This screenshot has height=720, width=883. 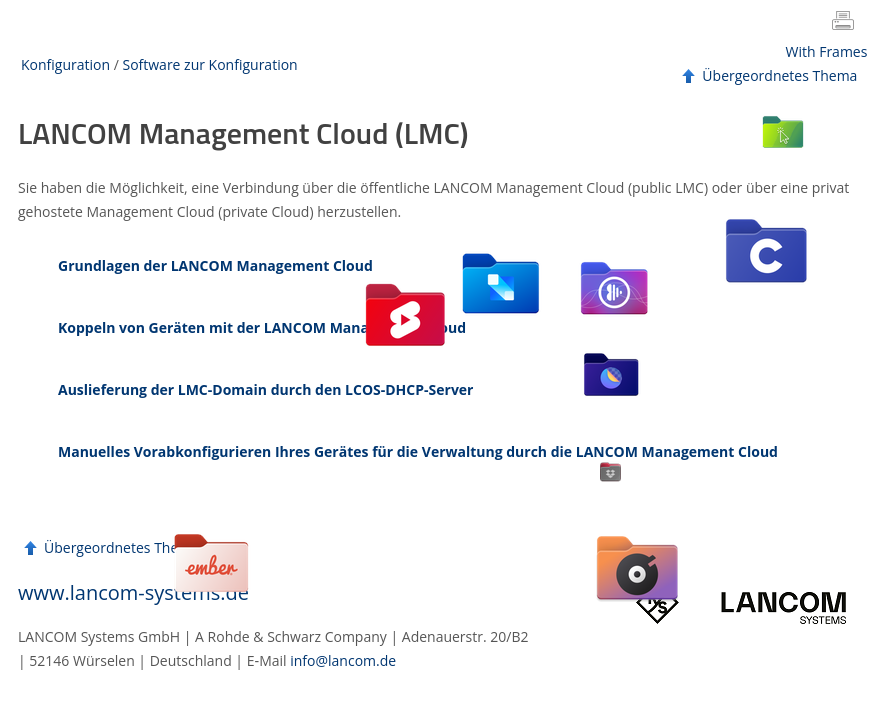 I want to click on open folder containing Anghami music files, so click(x=614, y=290).